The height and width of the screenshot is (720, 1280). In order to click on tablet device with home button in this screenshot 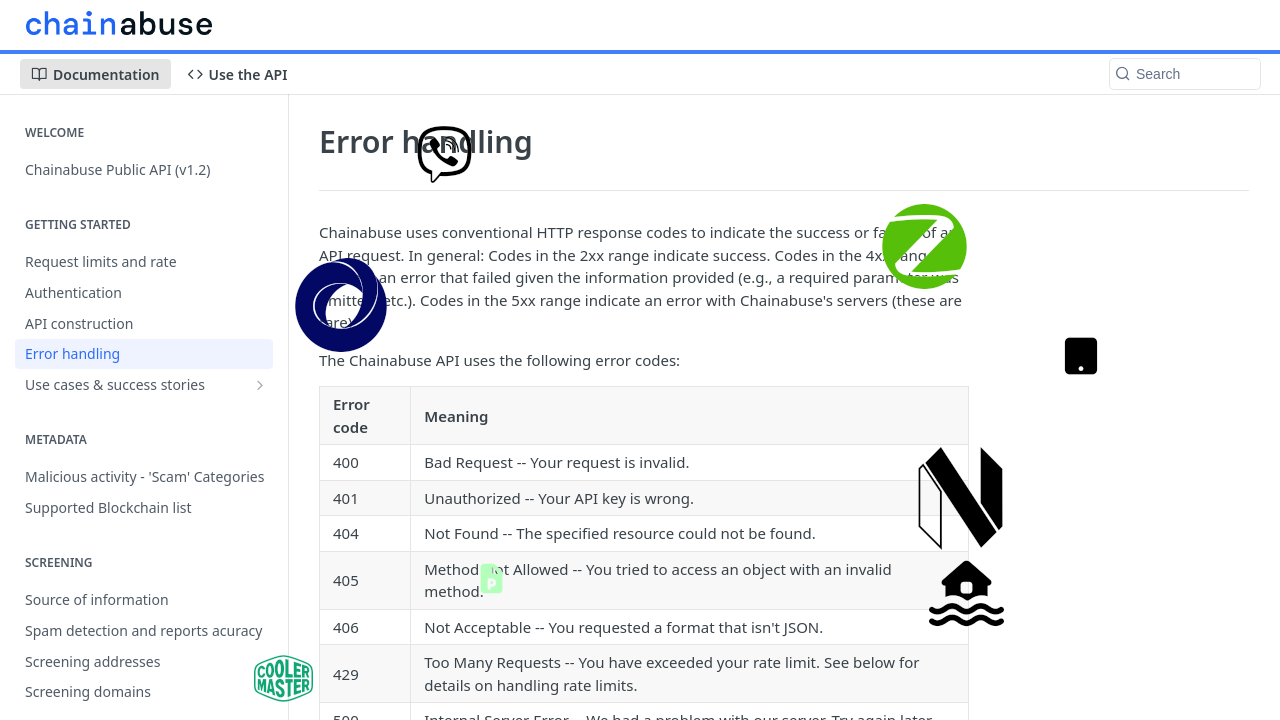, I will do `click(1081, 356)`.